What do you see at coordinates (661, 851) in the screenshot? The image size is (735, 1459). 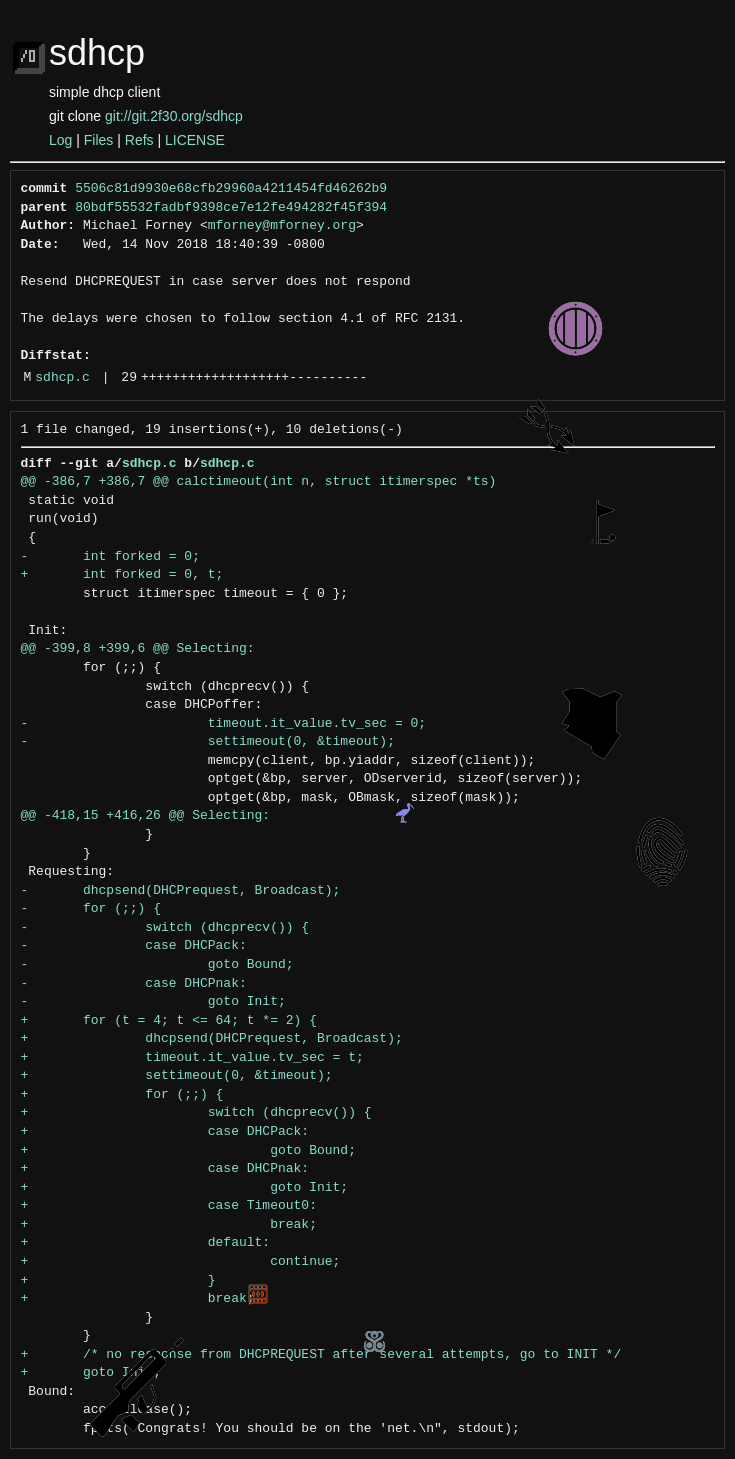 I see `authenticate using fingerprint` at bounding box center [661, 851].